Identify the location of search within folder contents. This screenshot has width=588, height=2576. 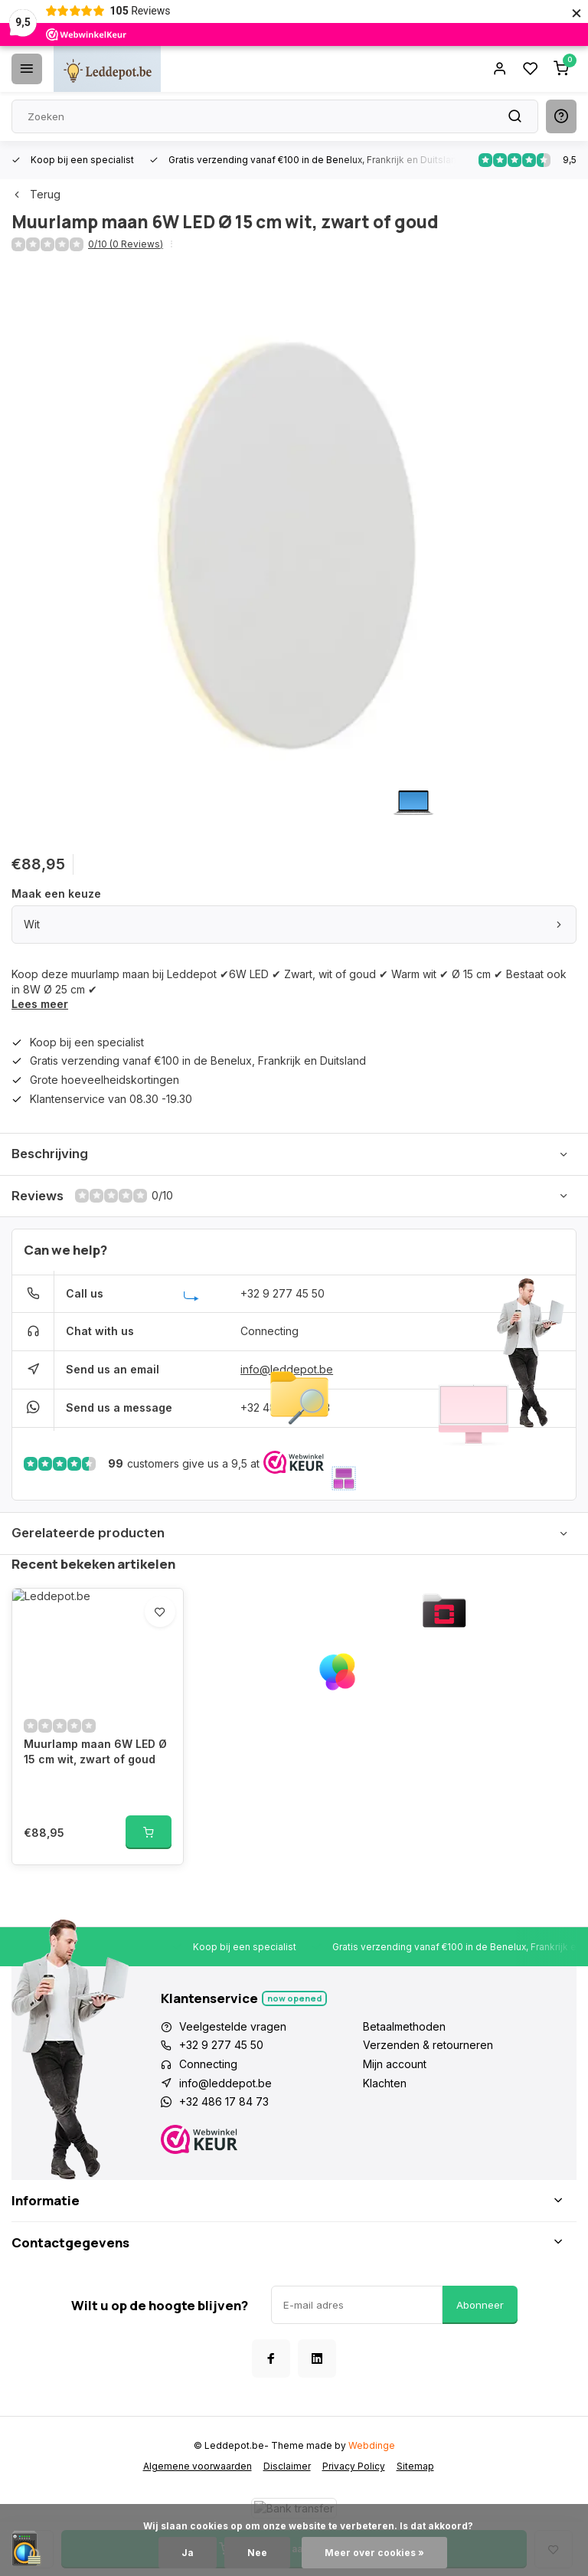
(299, 1396).